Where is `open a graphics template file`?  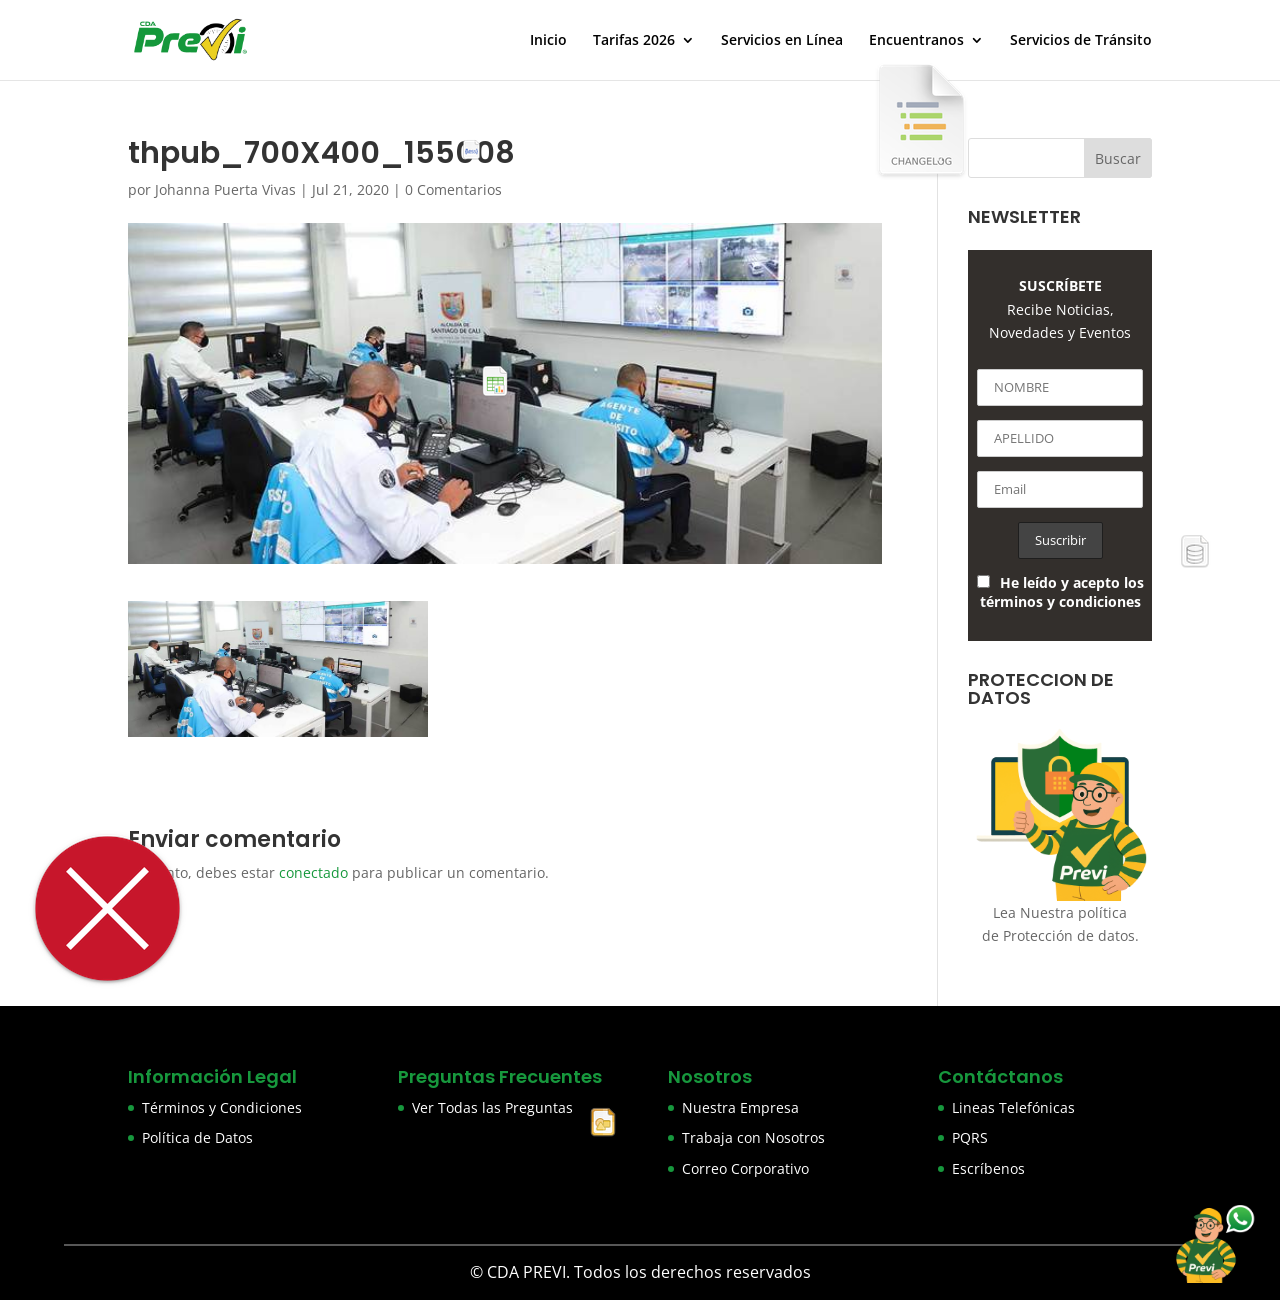
open a graphics template file is located at coordinates (603, 1122).